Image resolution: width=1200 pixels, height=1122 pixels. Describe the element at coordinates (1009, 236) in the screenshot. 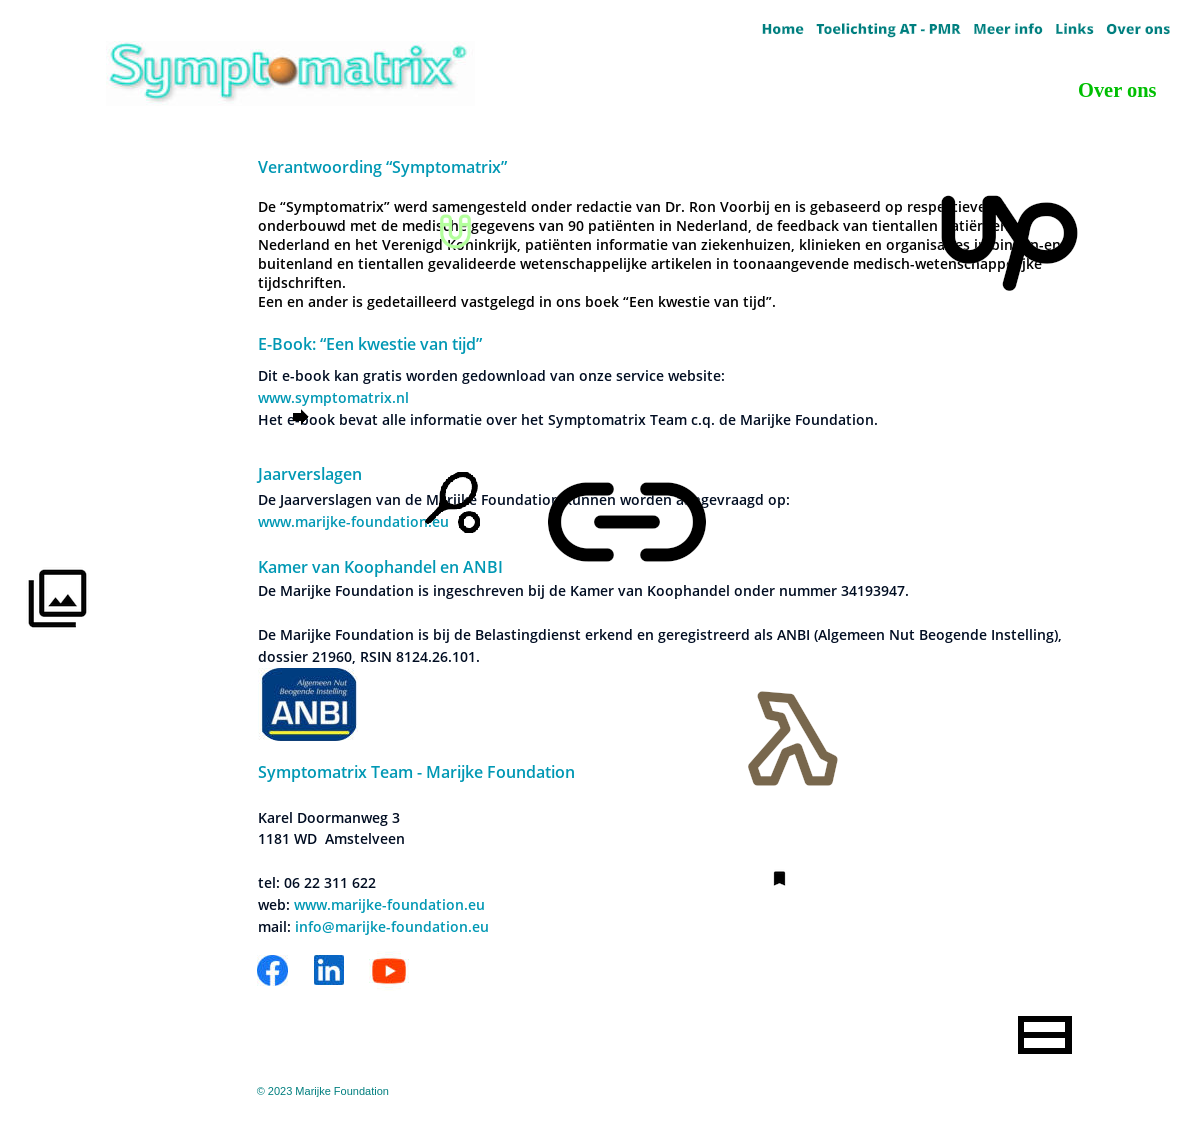

I see `link to upwork freelancer profile` at that location.